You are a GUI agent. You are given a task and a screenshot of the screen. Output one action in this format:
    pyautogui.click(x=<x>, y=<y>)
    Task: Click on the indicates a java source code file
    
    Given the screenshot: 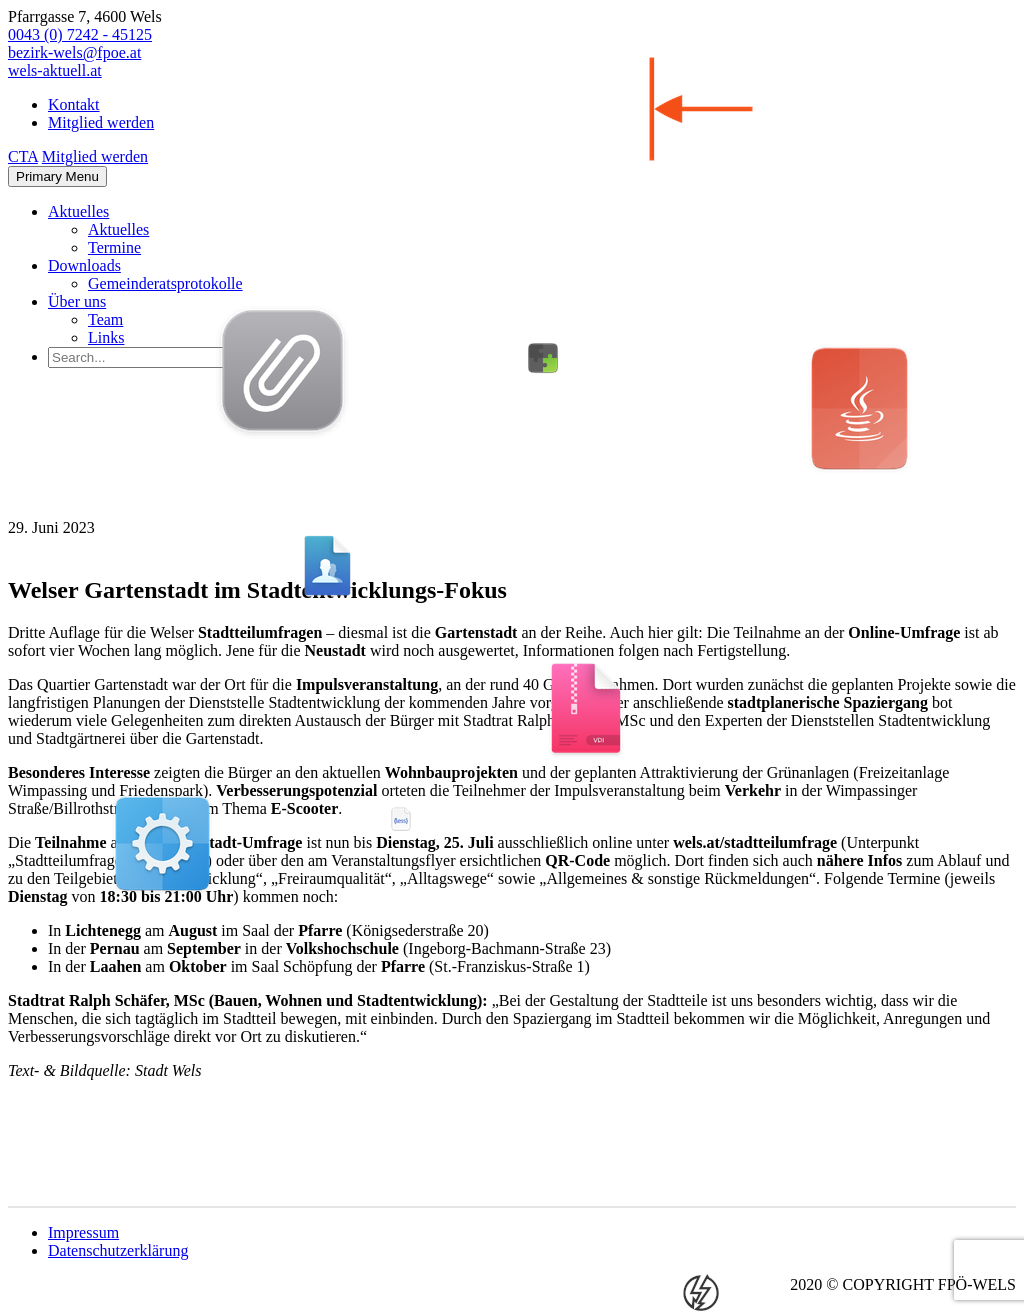 What is the action you would take?
    pyautogui.click(x=859, y=408)
    